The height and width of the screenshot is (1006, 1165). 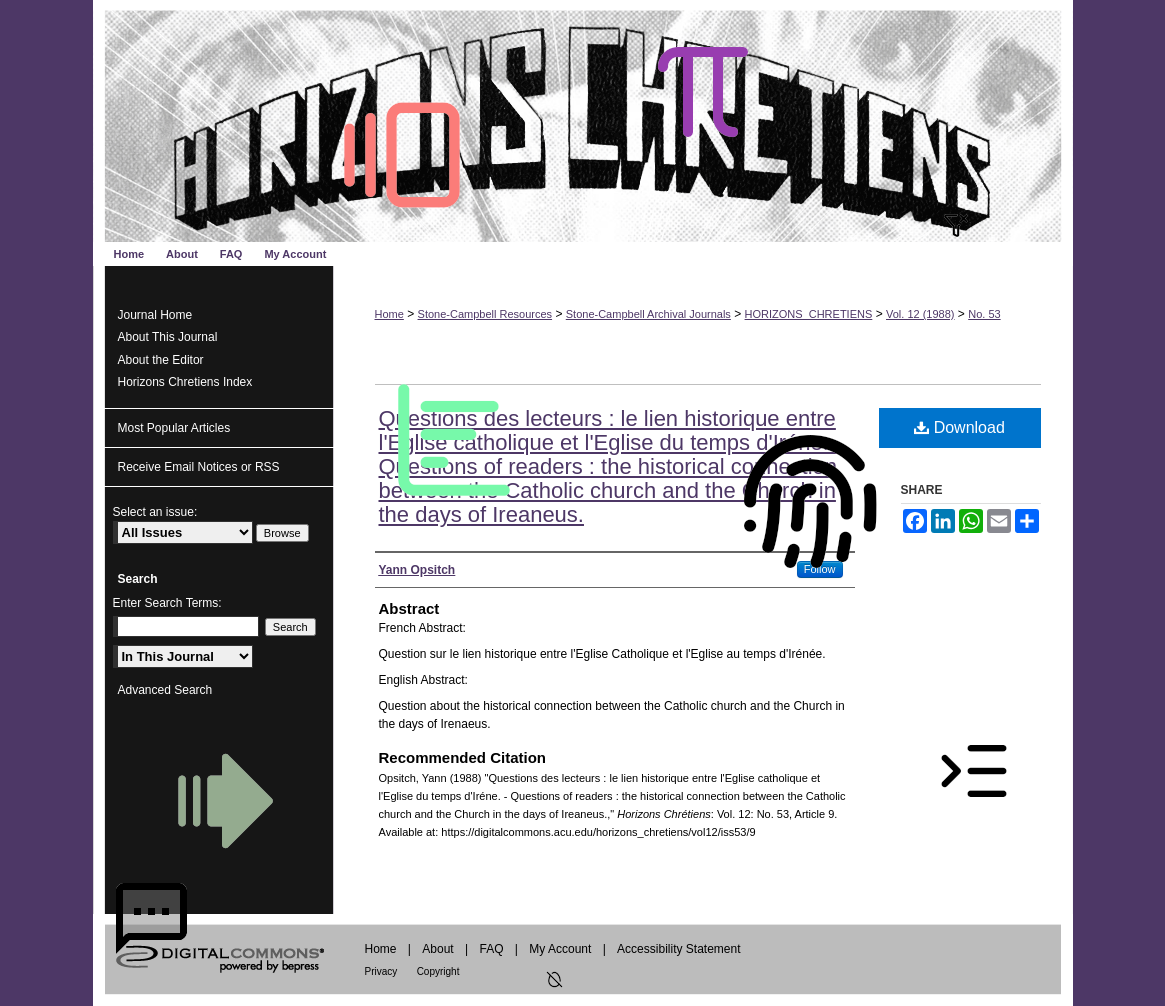 What do you see at coordinates (402, 155) in the screenshot?
I see `view the last image in a horizontal gallery` at bounding box center [402, 155].